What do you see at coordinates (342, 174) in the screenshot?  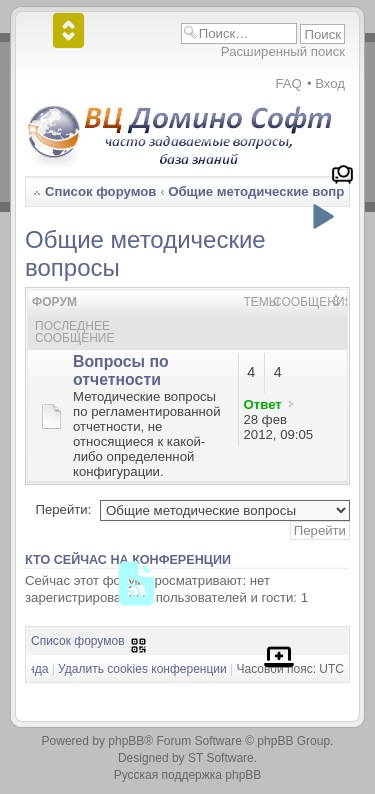 I see `connect to a projector device` at bounding box center [342, 174].